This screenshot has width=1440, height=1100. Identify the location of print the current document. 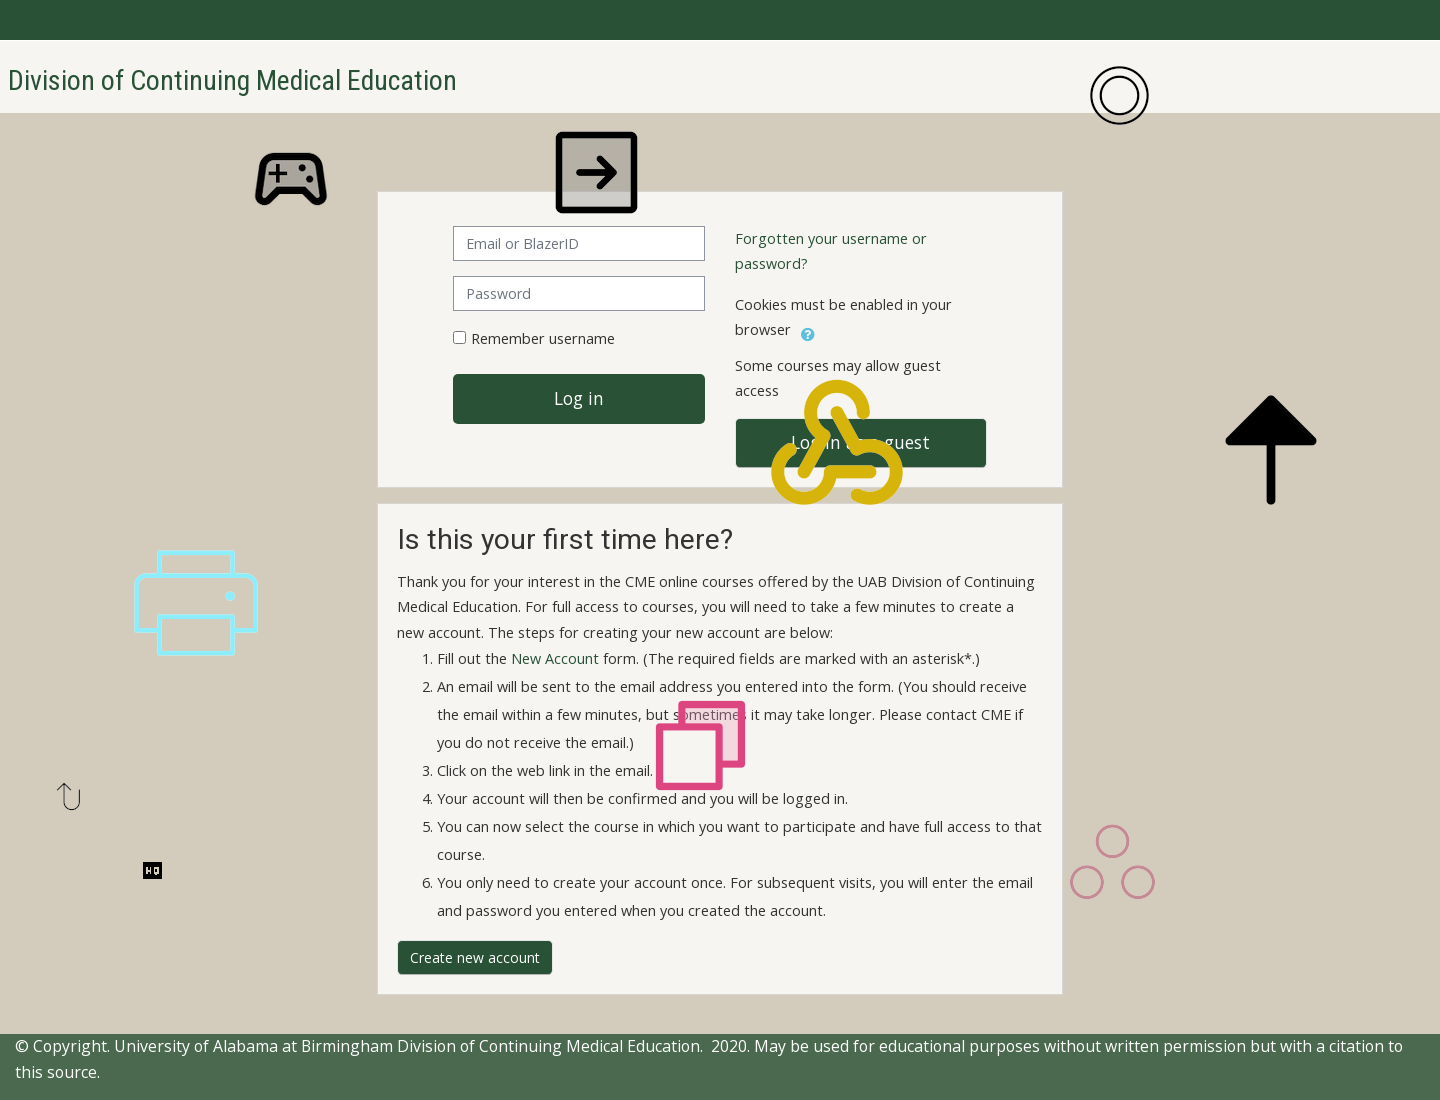
(196, 603).